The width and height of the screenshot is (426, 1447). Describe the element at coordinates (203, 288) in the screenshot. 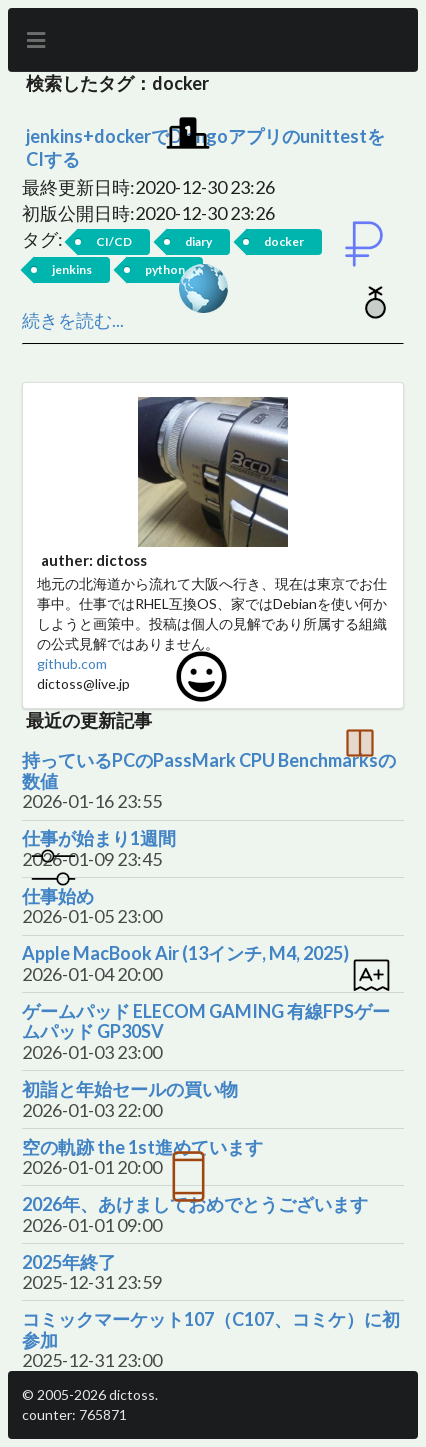

I see `access global or international settings` at that location.